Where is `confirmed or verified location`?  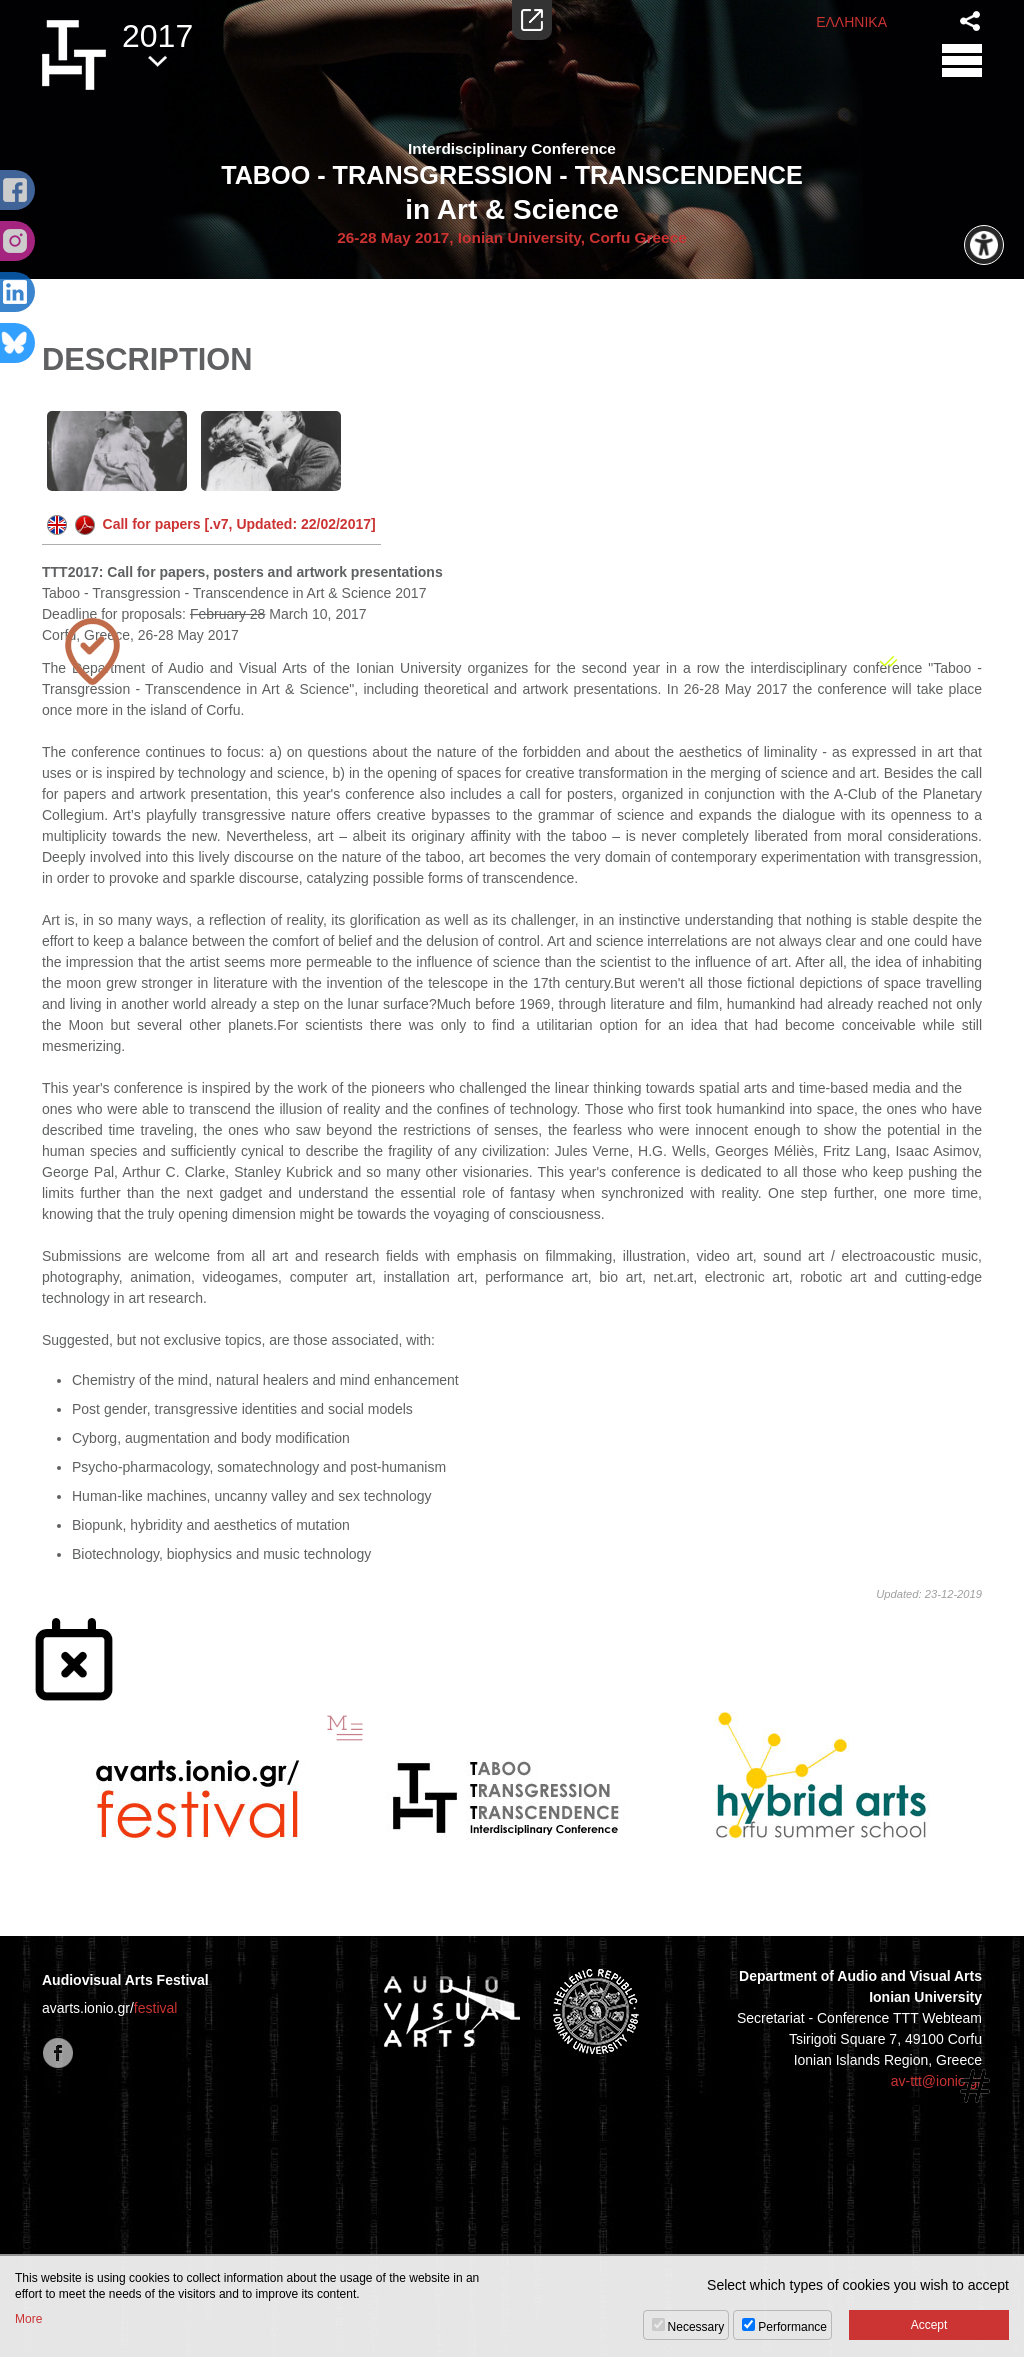 confirmed or verified location is located at coordinates (92, 651).